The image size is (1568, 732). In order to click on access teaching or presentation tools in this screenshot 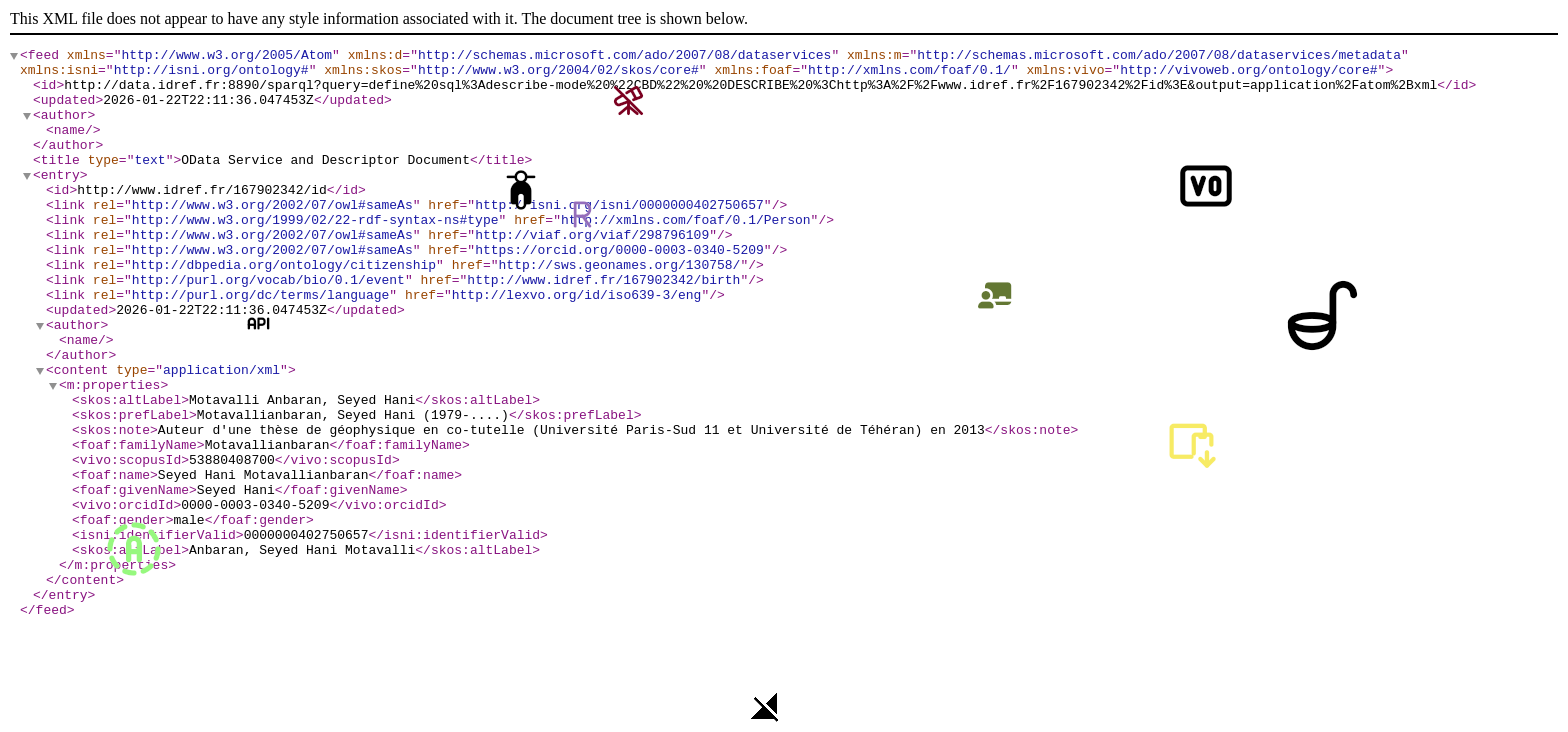, I will do `click(995, 294)`.